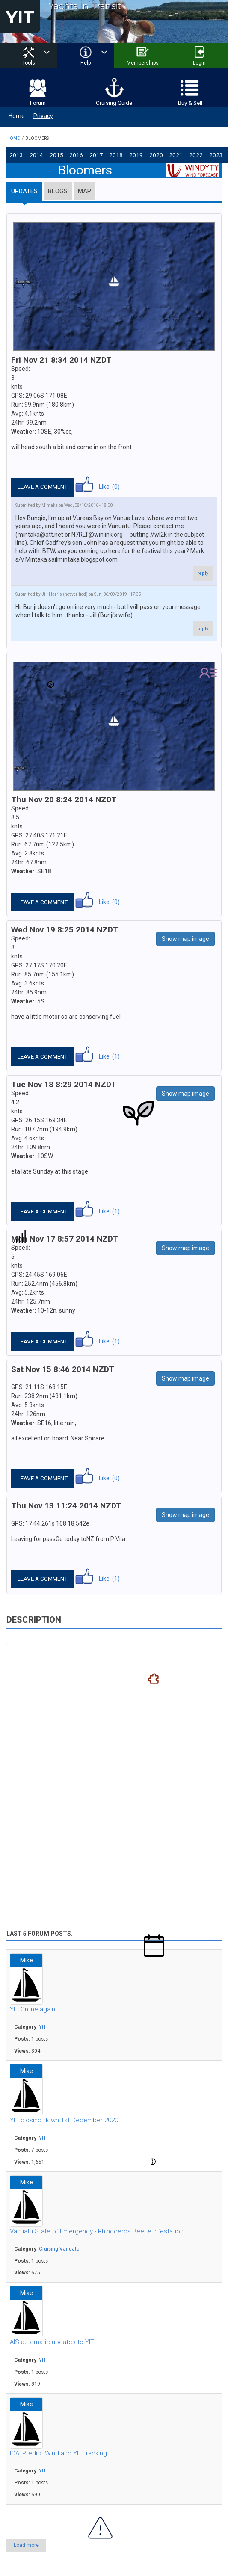  I want to click on view or open calendar, so click(154, 1946).